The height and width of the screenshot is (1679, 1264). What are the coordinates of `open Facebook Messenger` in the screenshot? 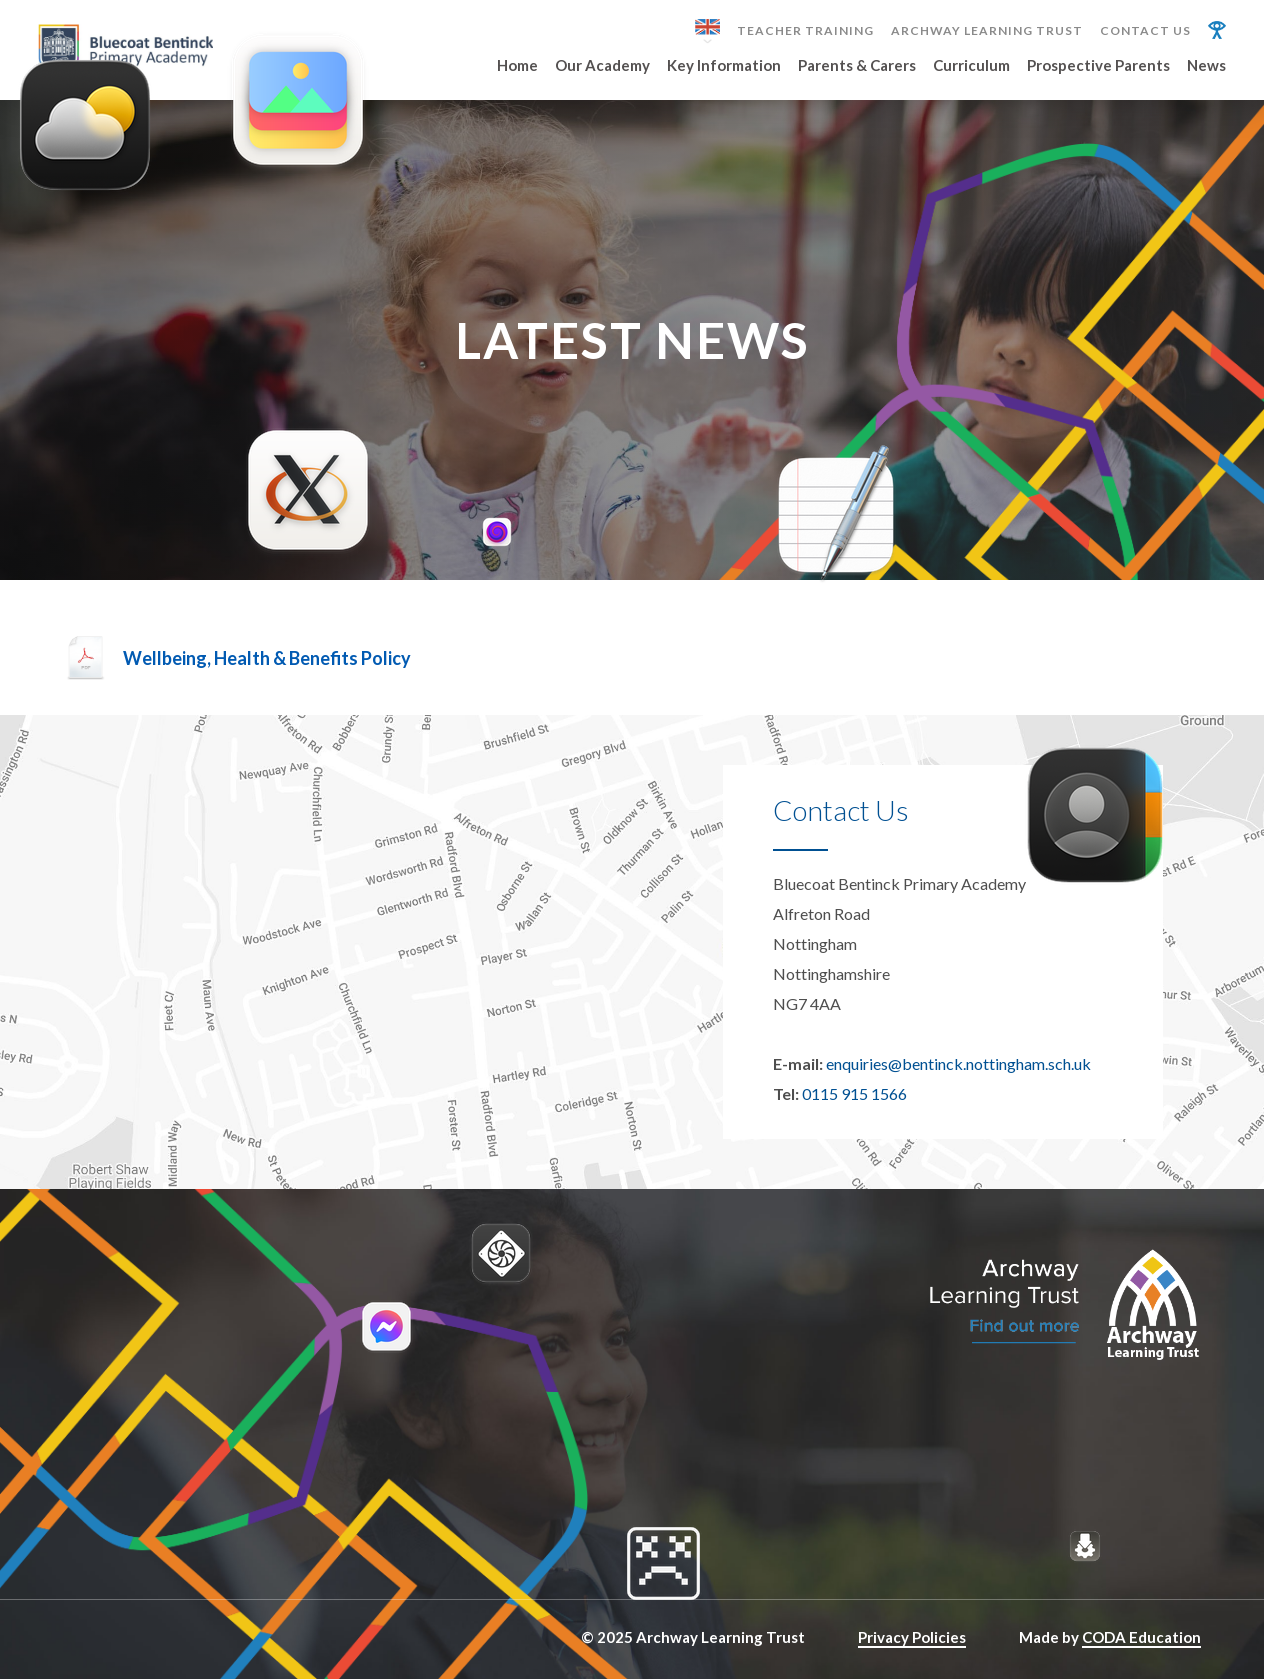 It's located at (386, 1326).